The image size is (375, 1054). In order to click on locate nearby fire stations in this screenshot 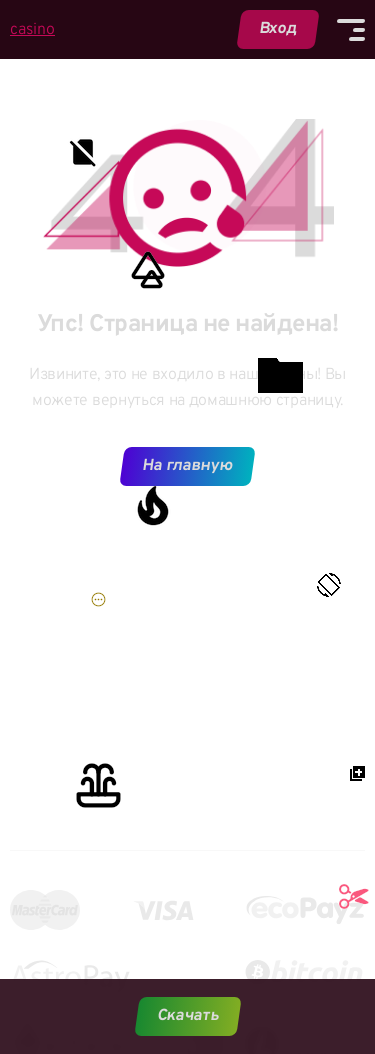, I will do `click(153, 506)`.